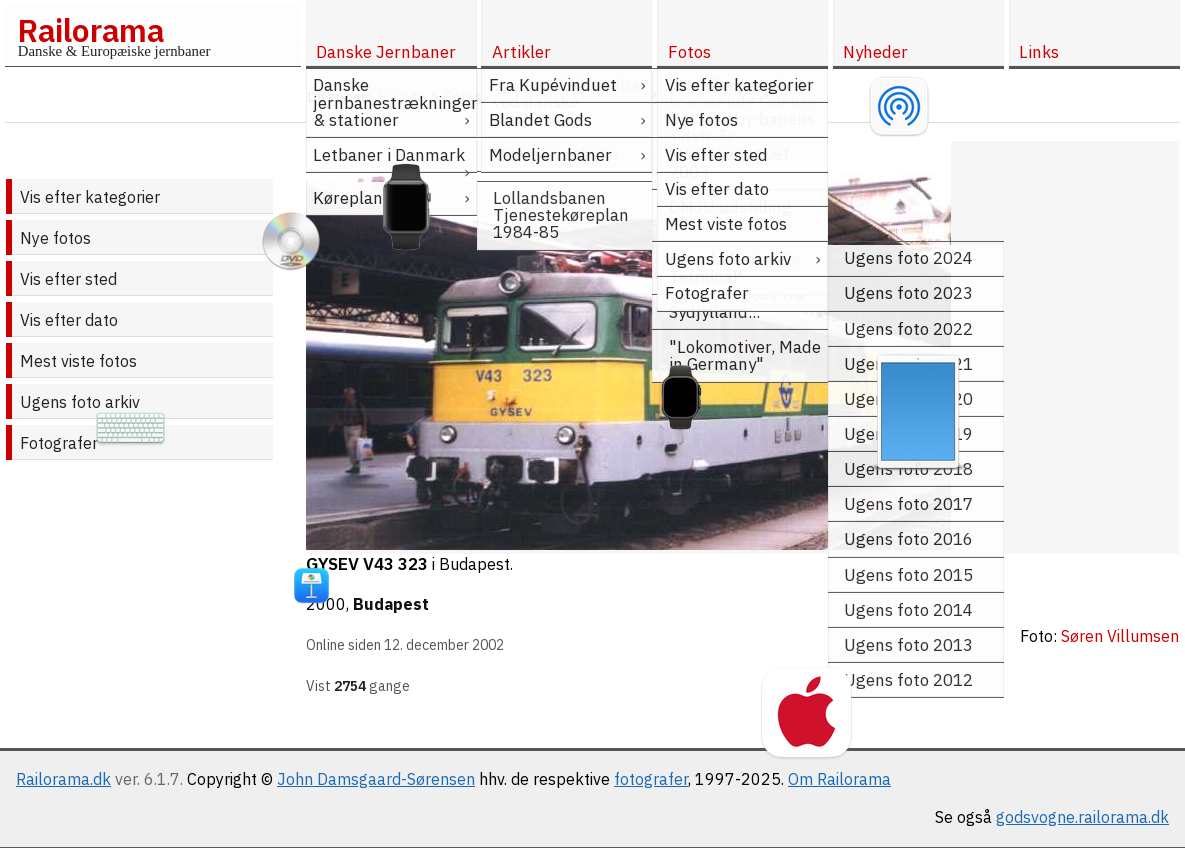 The image size is (1185, 848). What do you see at coordinates (899, 106) in the screenshot?
I see `open AirDrop to share files wirelessly` at bounding box center [899, 106].